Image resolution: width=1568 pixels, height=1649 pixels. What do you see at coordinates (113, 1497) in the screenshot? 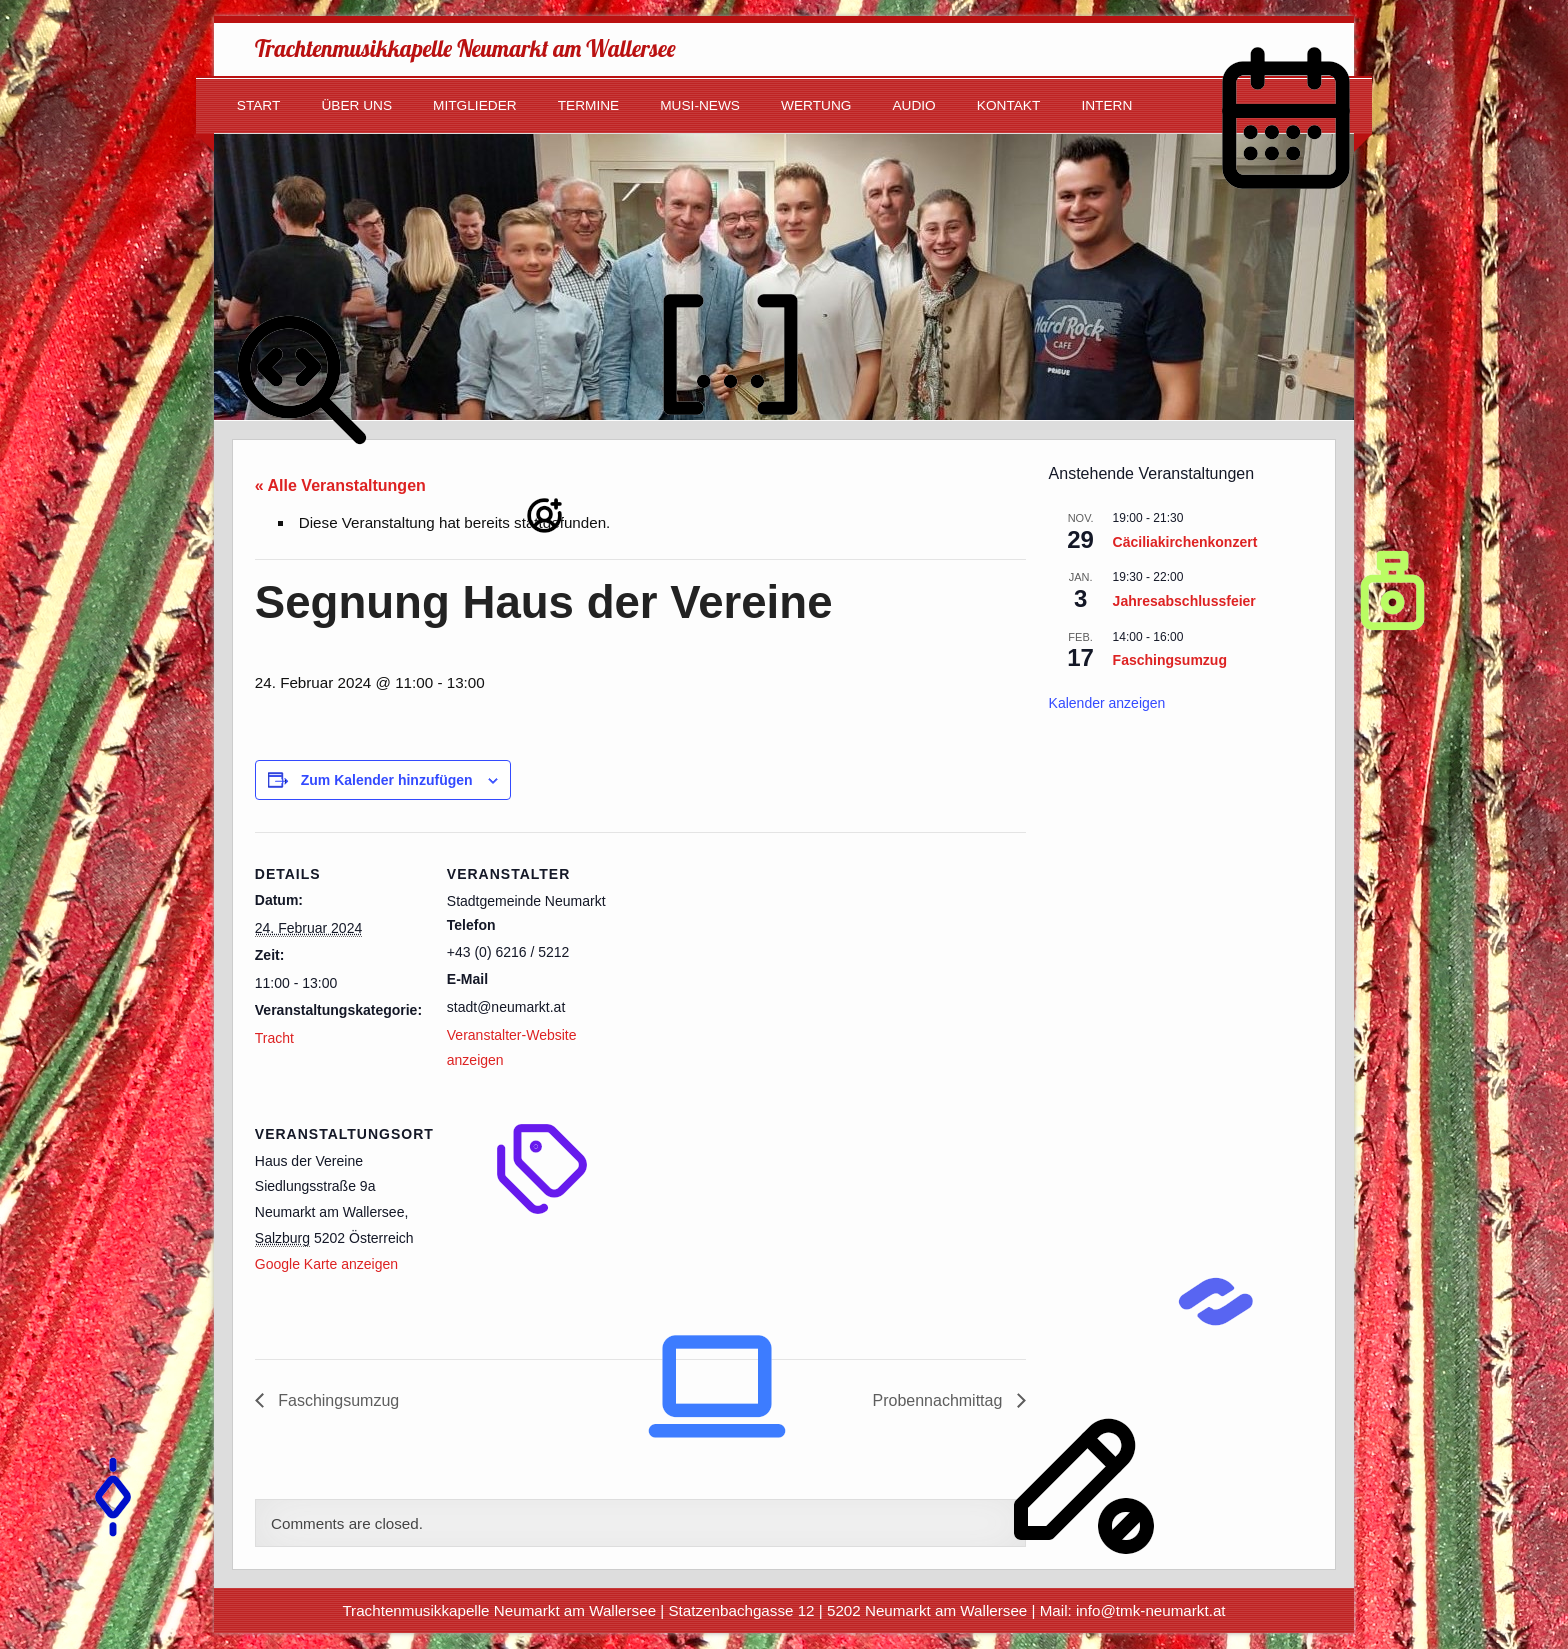
I see `align keyframes vertically in timeline` at bounding box center [113, 1497].